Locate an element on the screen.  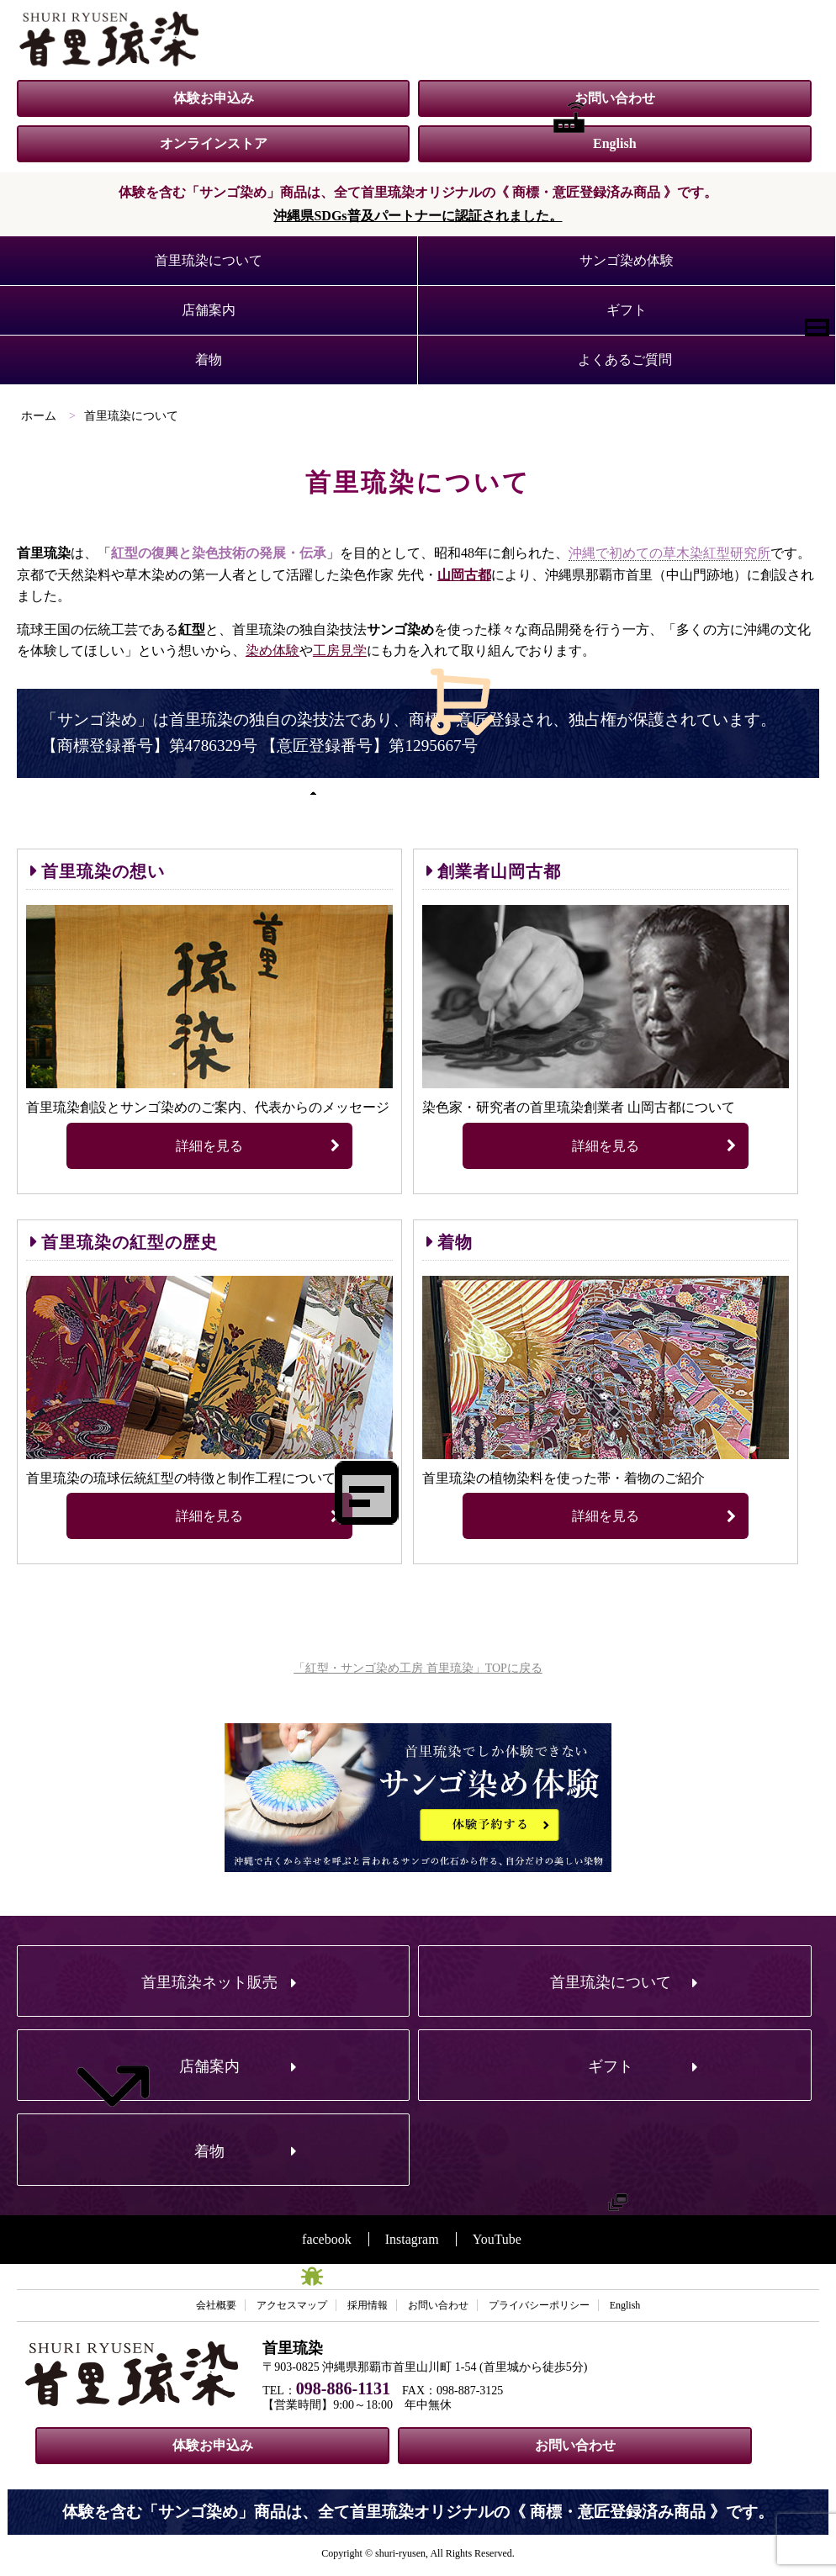
access router or network device settings is located at coordinates (569, 117).